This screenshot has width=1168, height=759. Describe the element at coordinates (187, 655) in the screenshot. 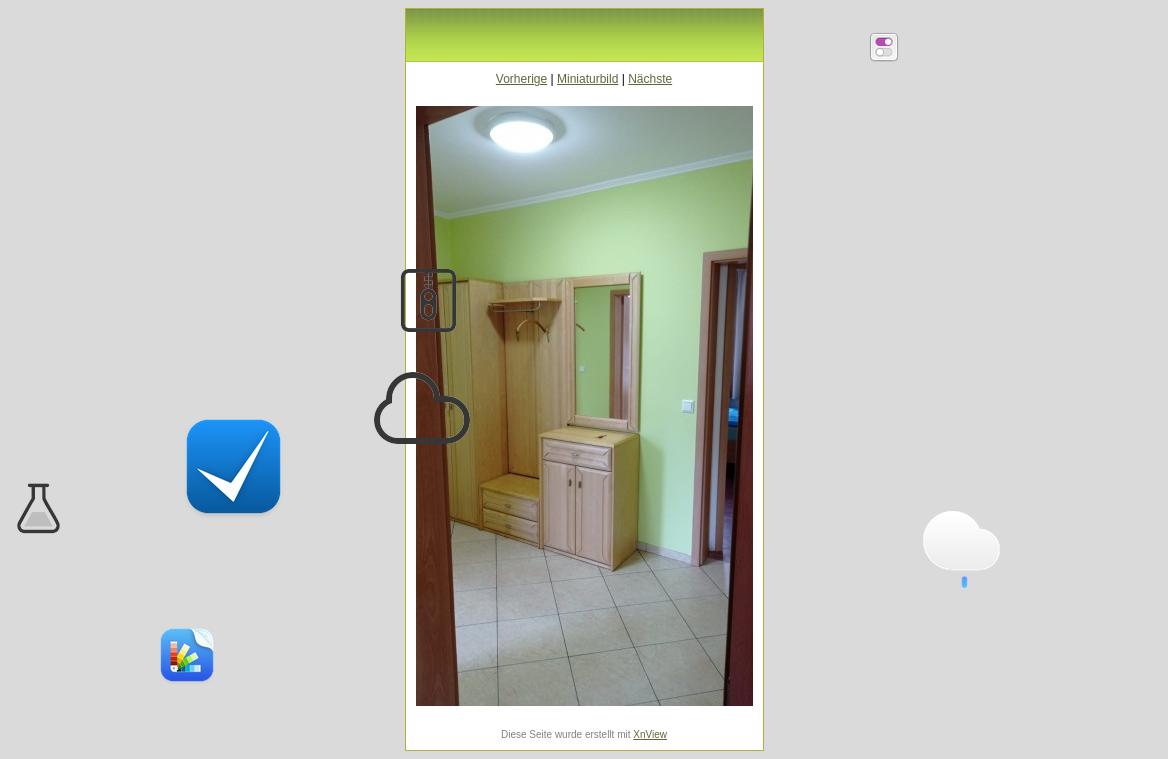

I see `open appearance and theme settings` at that location.